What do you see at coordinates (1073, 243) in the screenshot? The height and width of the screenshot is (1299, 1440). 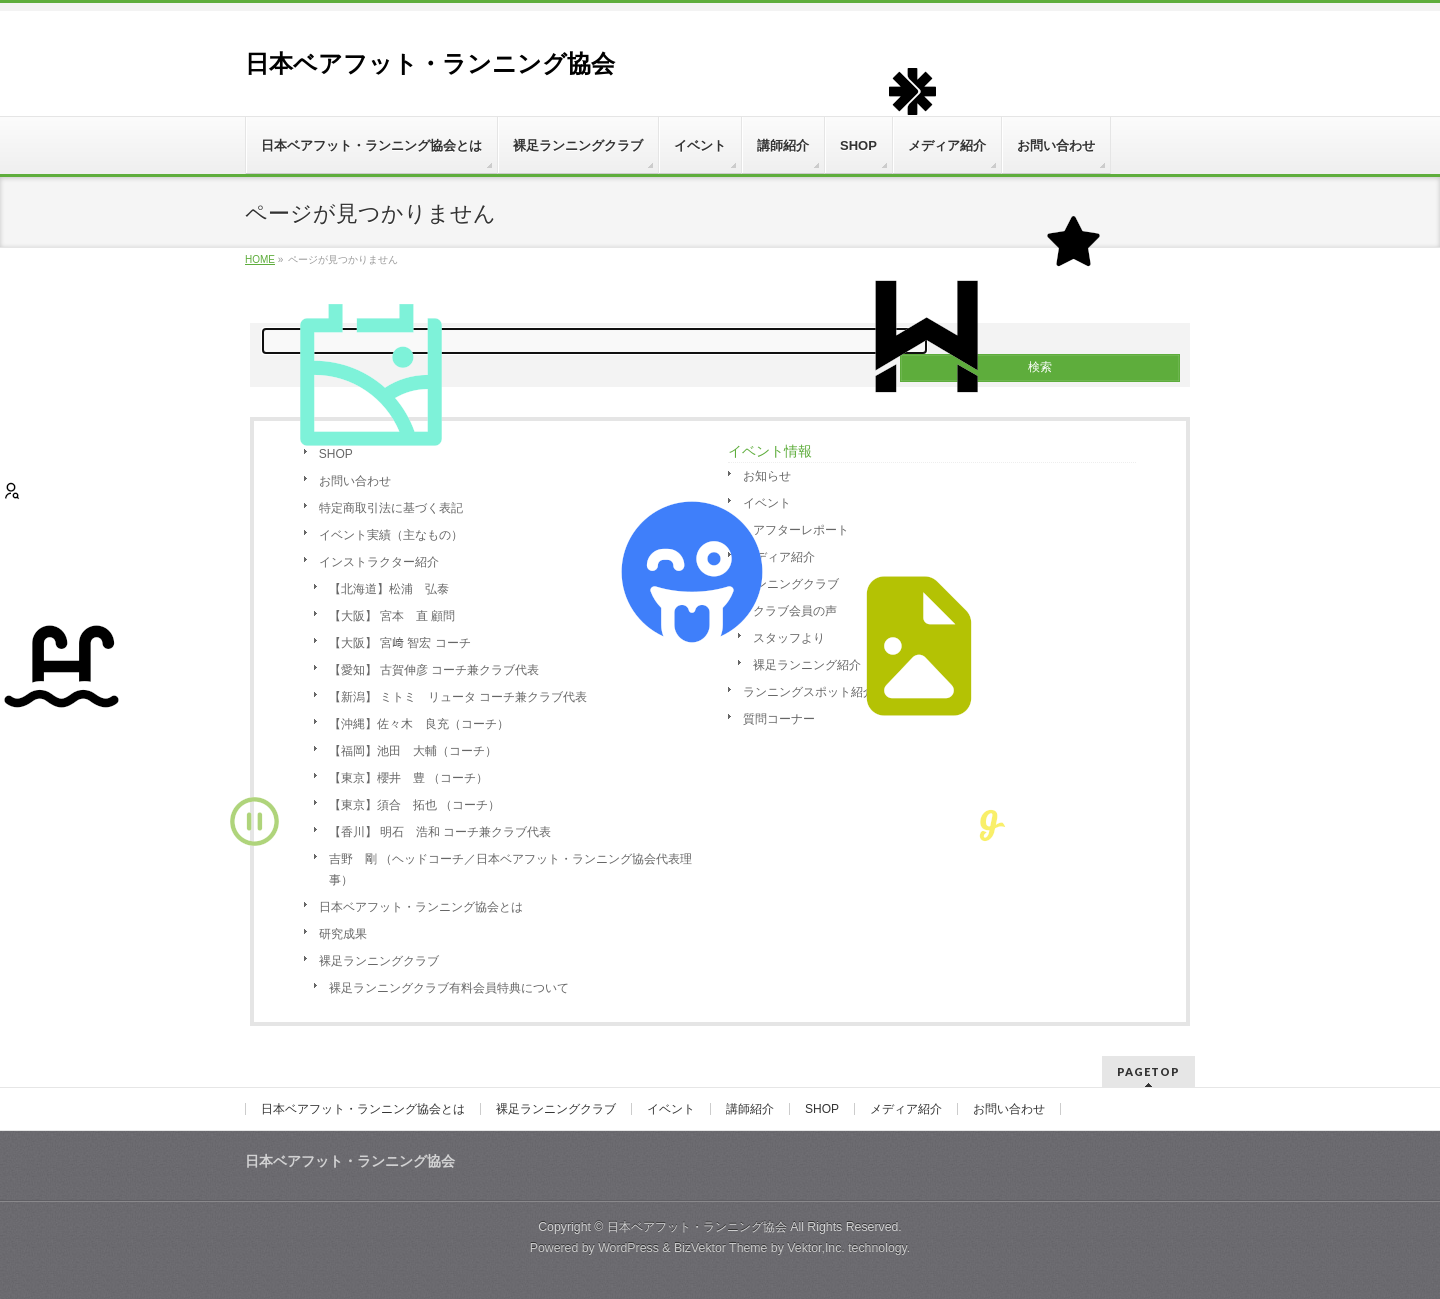 I see `mark item as favorite` at bounding box center [1073, 243].